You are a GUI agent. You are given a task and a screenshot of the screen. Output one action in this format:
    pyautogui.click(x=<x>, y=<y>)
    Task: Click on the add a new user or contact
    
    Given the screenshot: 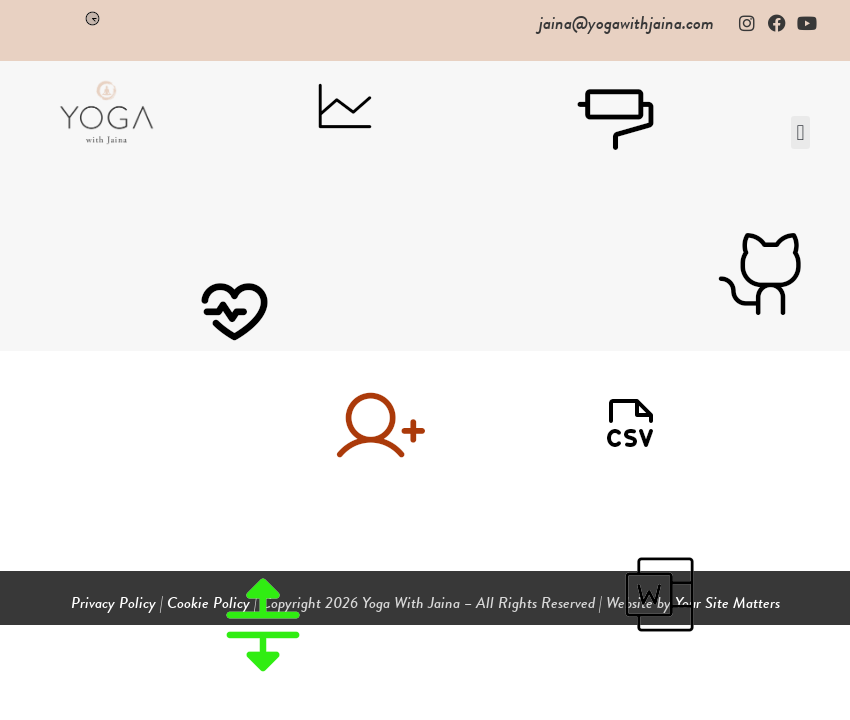 What is the action you would take?
    pyautogui.click(x=378, y=428)
    